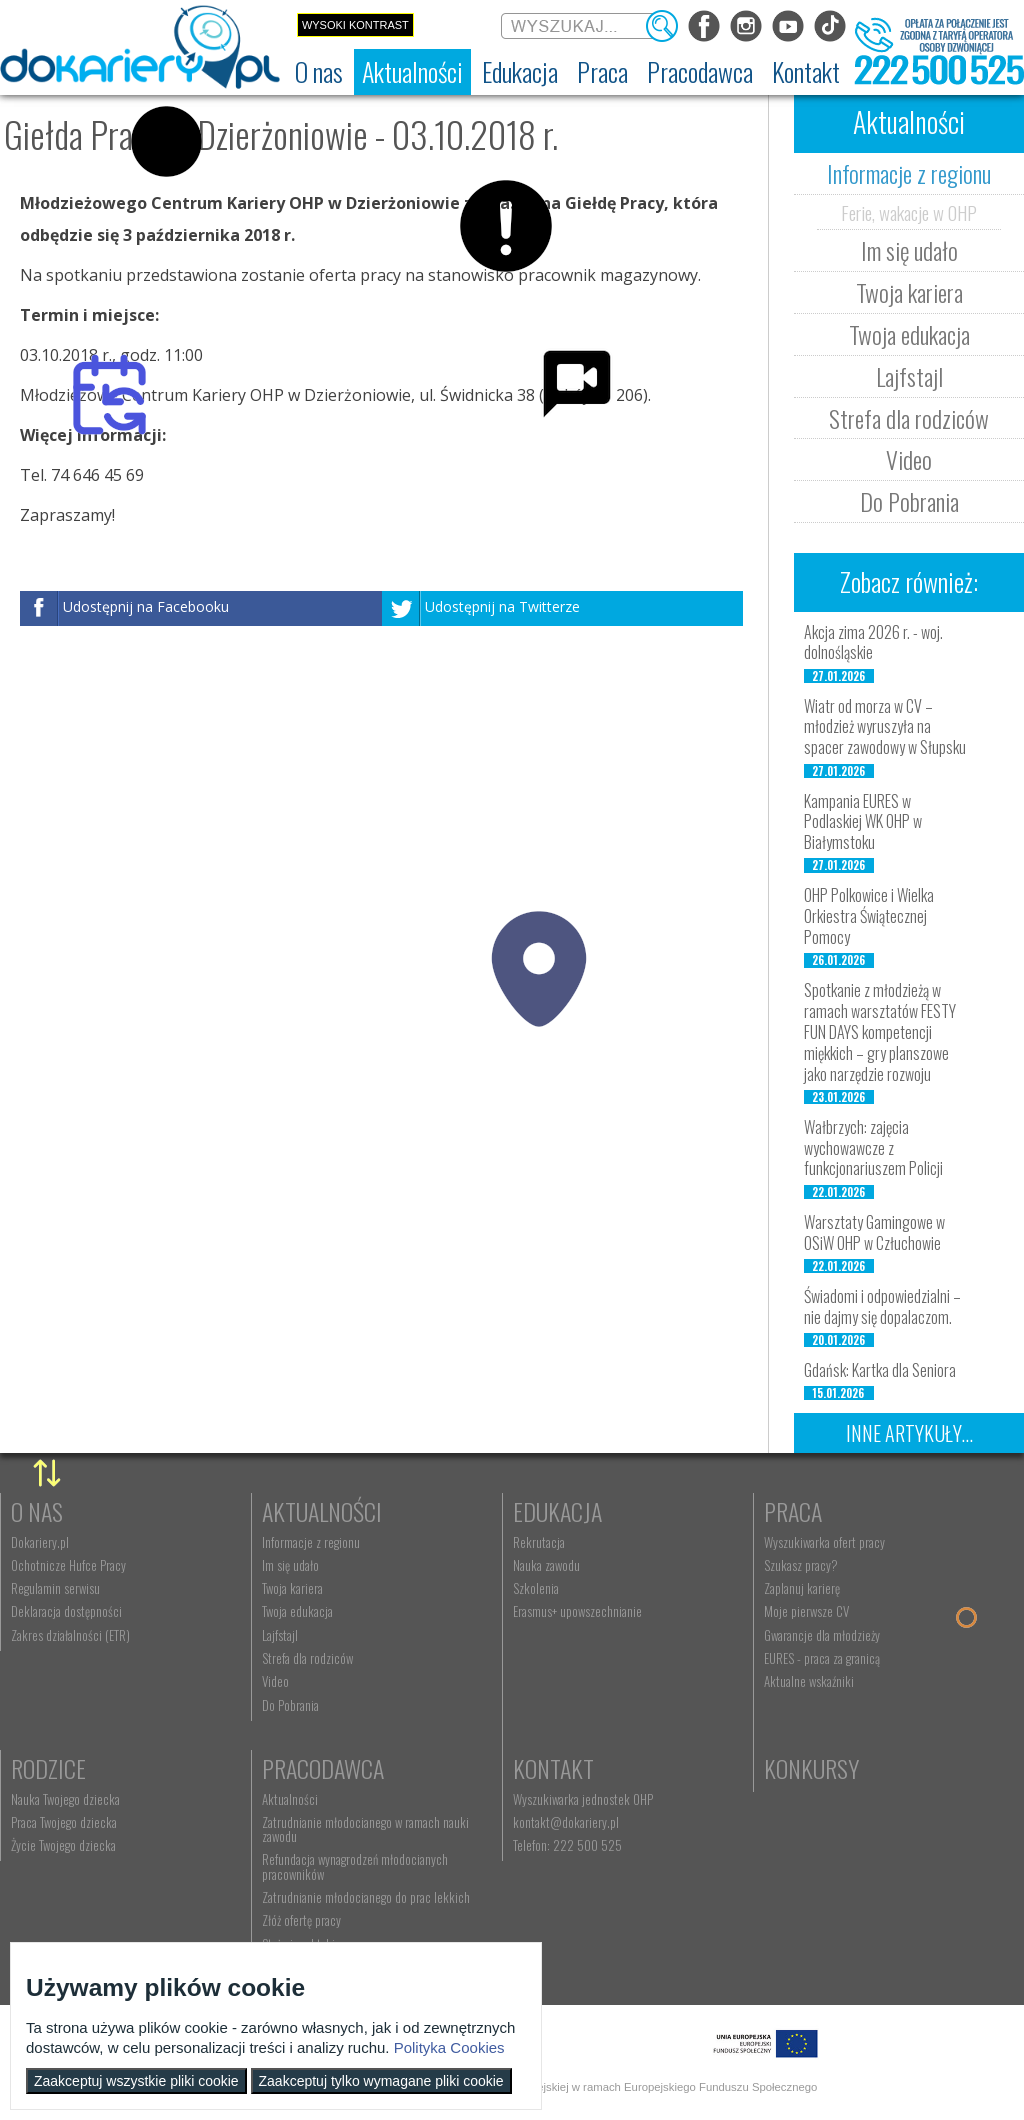  Describe the element at coordinates (577, 384) in the screenshot. I see `start a video chat` at that location.